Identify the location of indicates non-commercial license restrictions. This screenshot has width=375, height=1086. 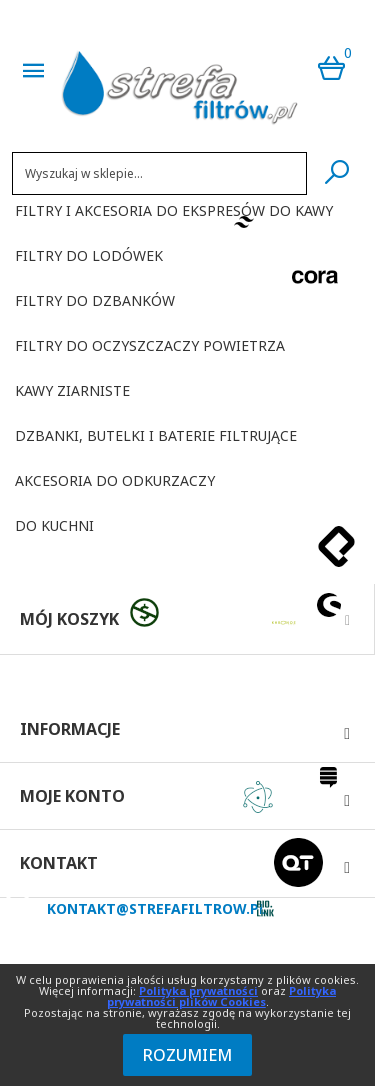
(144, 612).